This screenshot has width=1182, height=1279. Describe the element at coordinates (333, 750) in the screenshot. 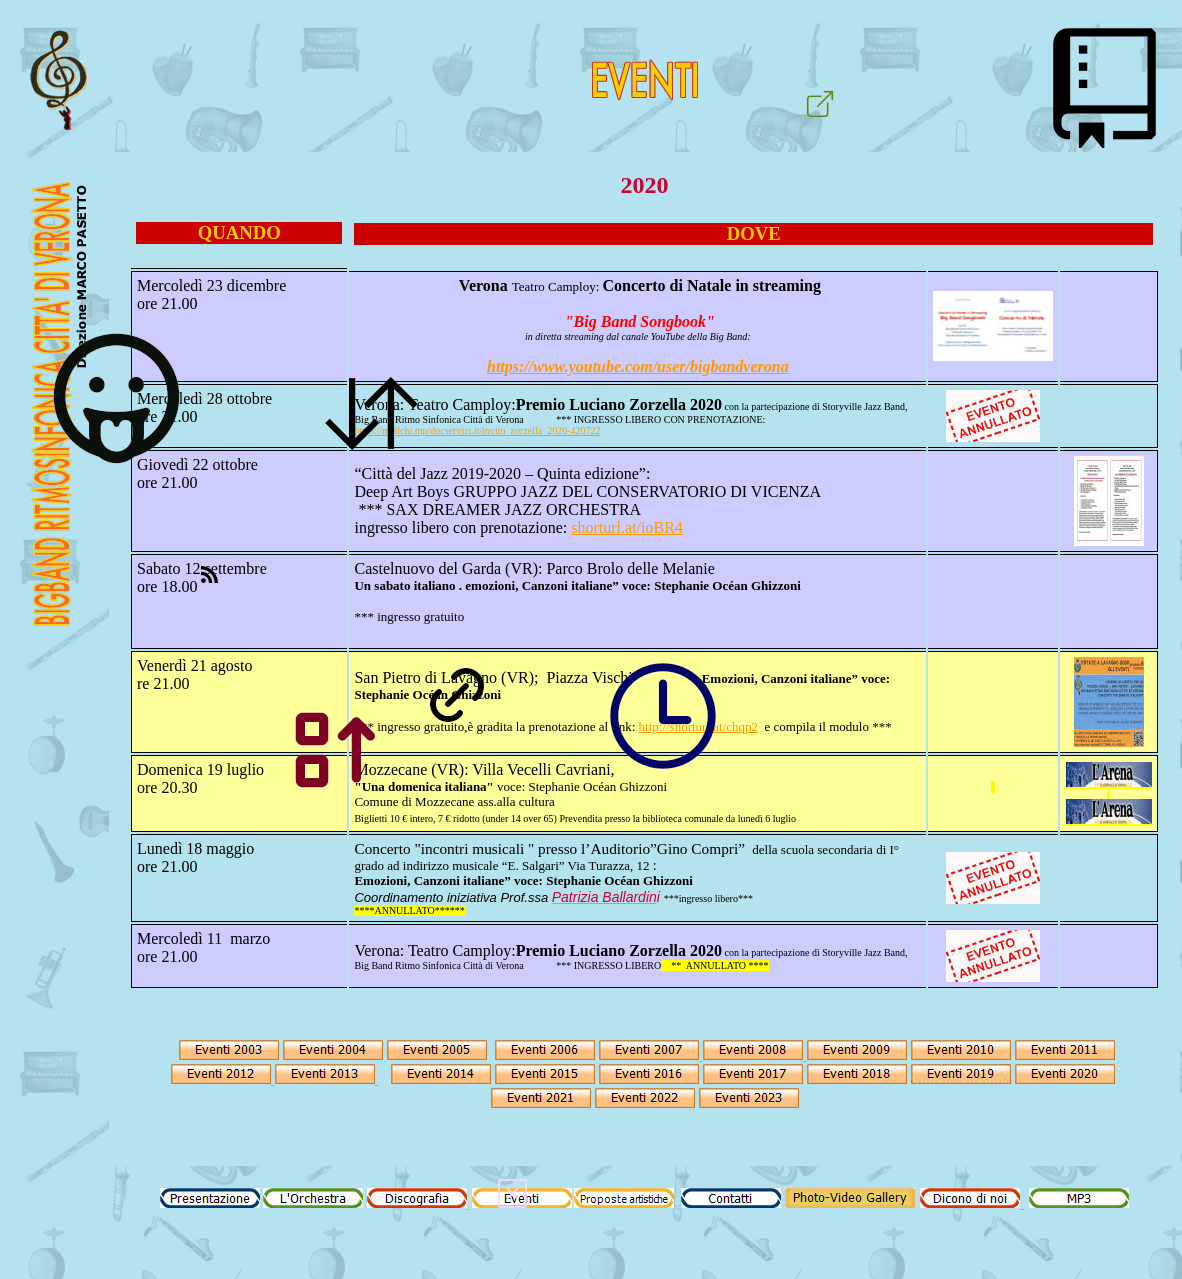

I see `sort items in ascending order` at that location.